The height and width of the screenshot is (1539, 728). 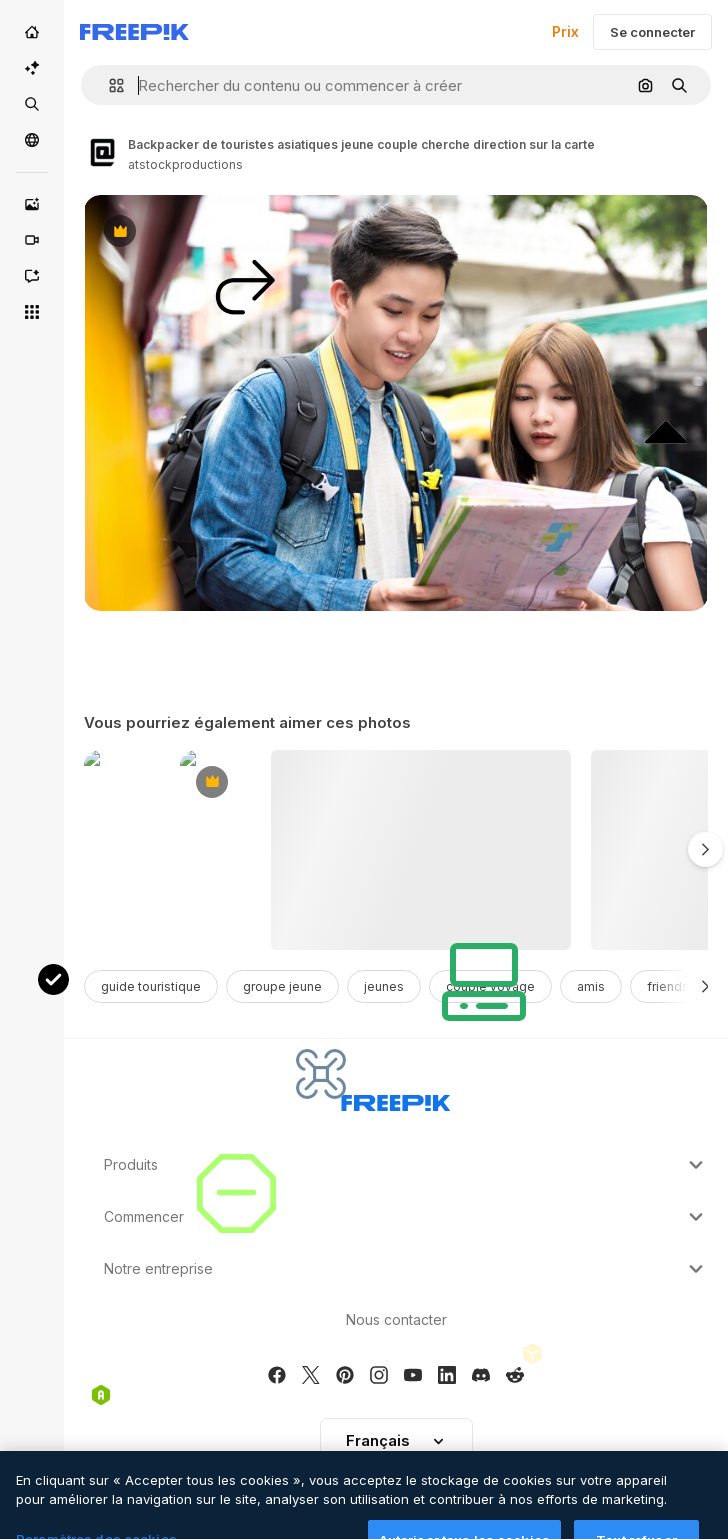 I want to click on access drone controls, so click(x=321, y=1074).